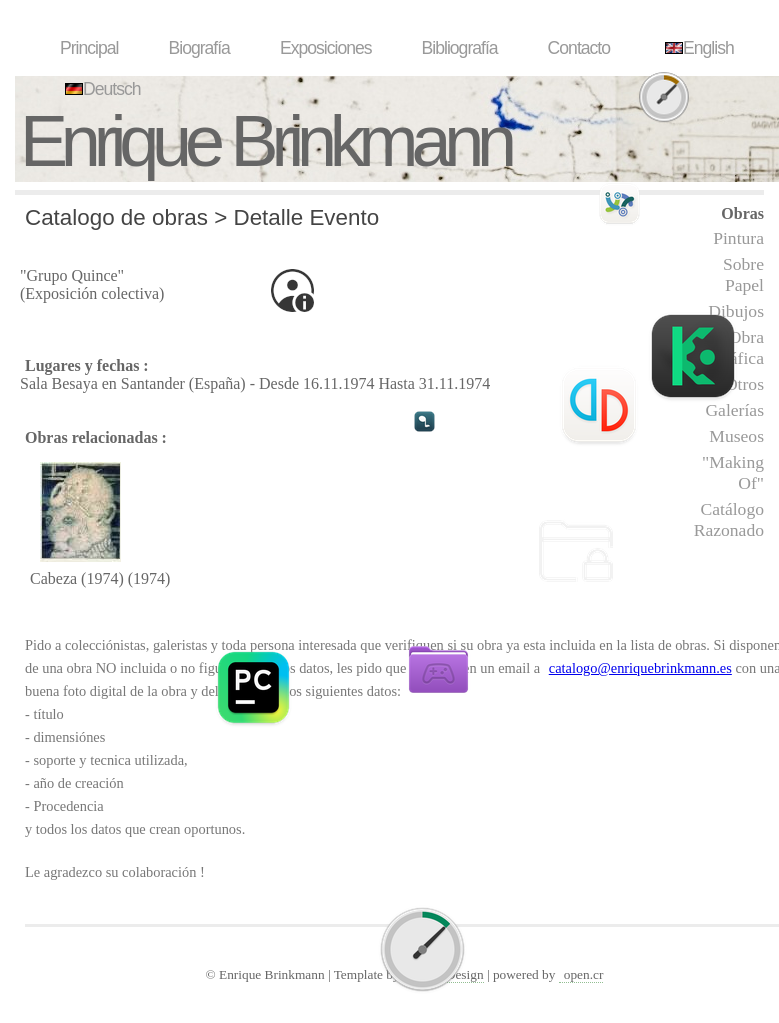  Describe the element at coordinates (422, 949) in the screenshot. I see `open sysprof system profiler` at that location.